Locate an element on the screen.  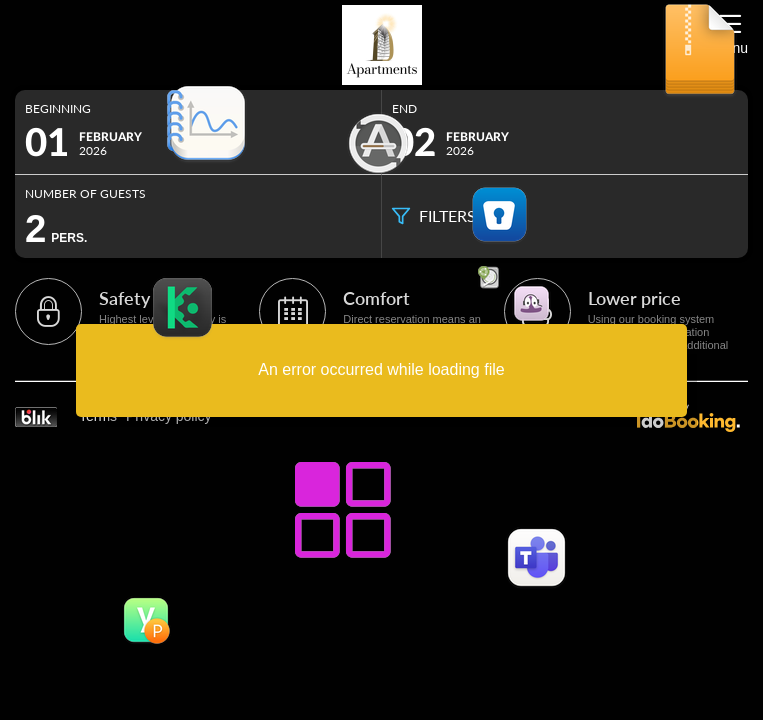
access application preferences or settings is located at coordinates (346, 513).